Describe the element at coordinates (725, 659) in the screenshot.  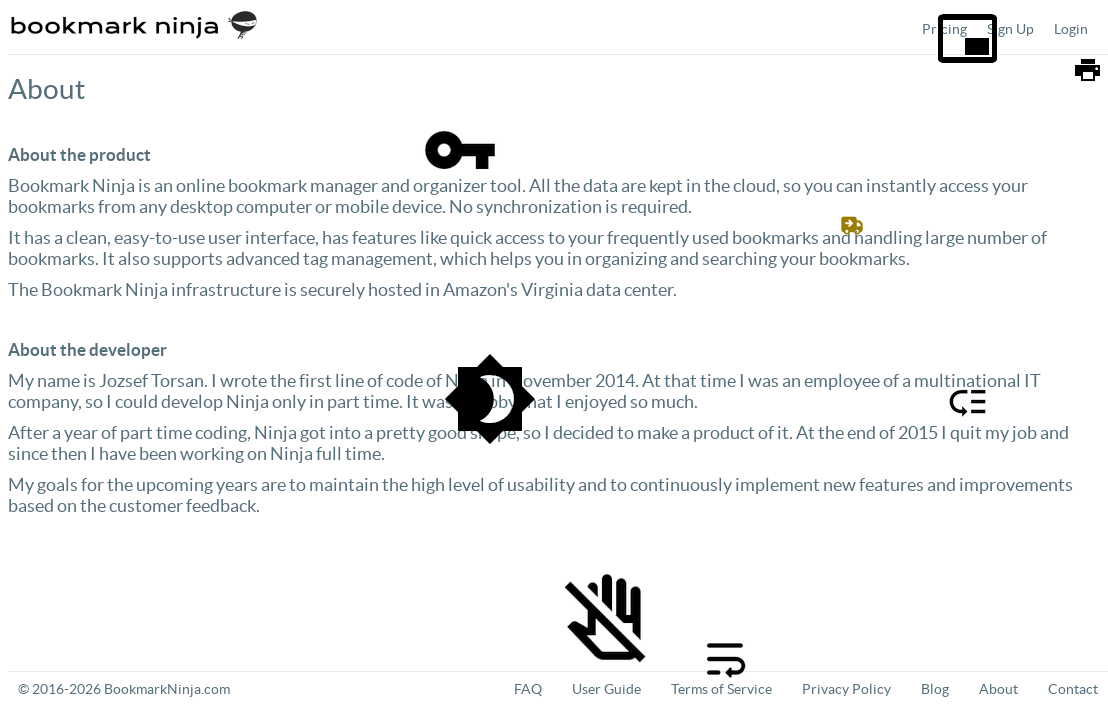
I see `toggle text wrapping in a document or editor` at that location.